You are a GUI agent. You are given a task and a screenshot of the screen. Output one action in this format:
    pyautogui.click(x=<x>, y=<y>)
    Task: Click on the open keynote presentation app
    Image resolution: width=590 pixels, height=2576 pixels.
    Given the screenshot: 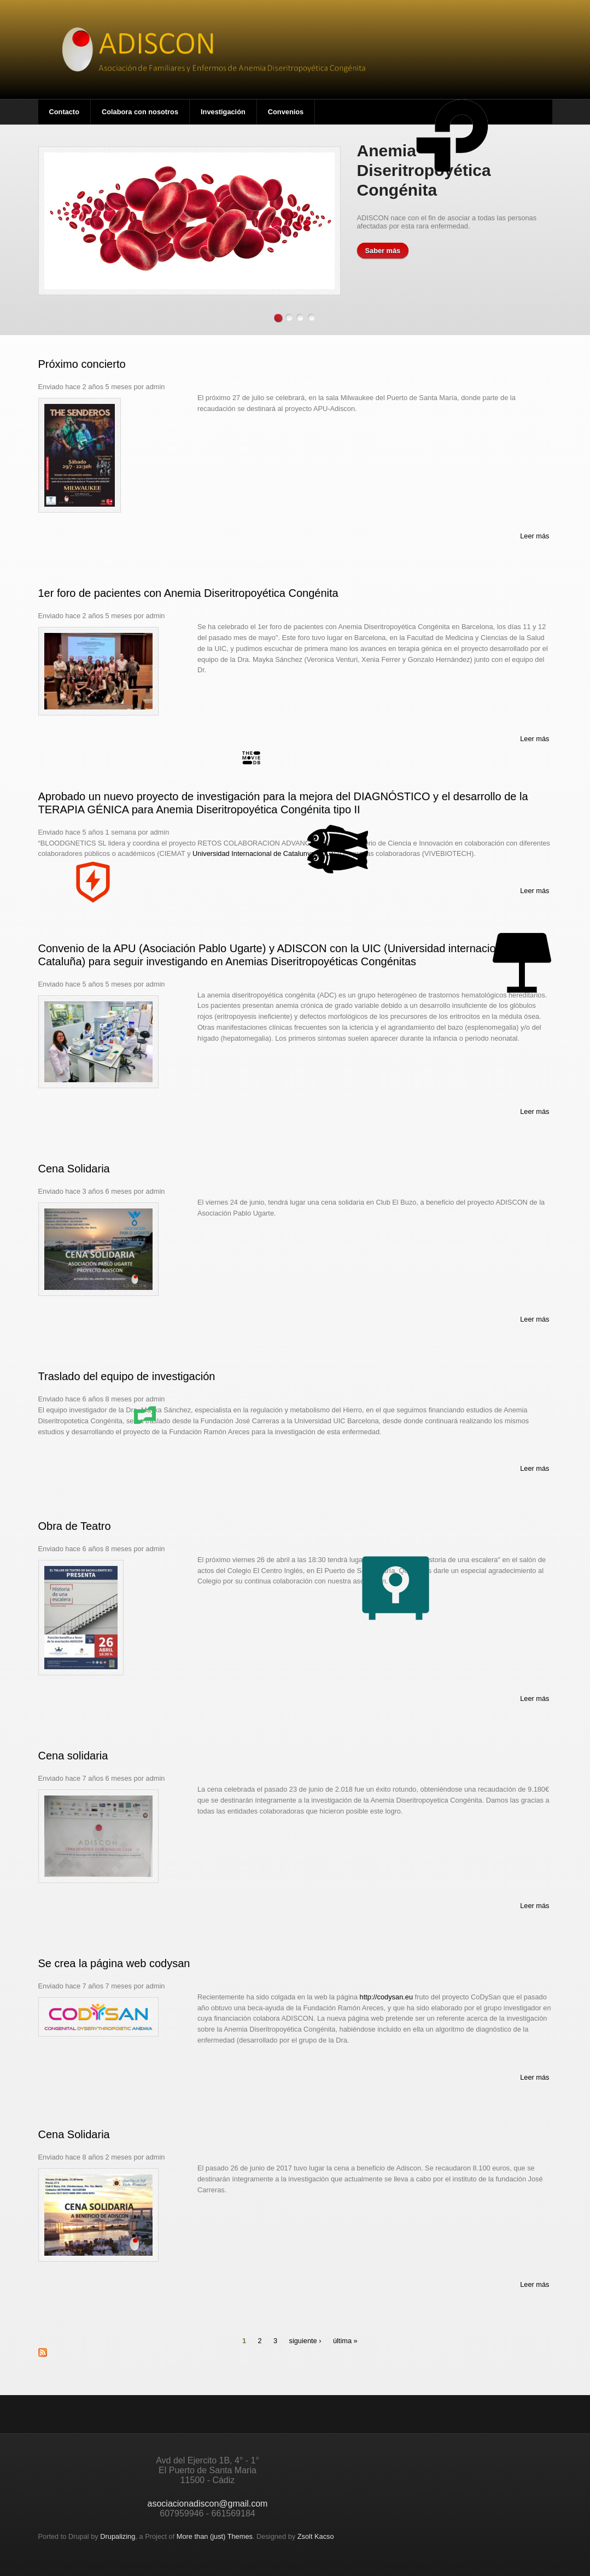 What is the action you would take?
    pyautogui.click(x=522, y=963)
    